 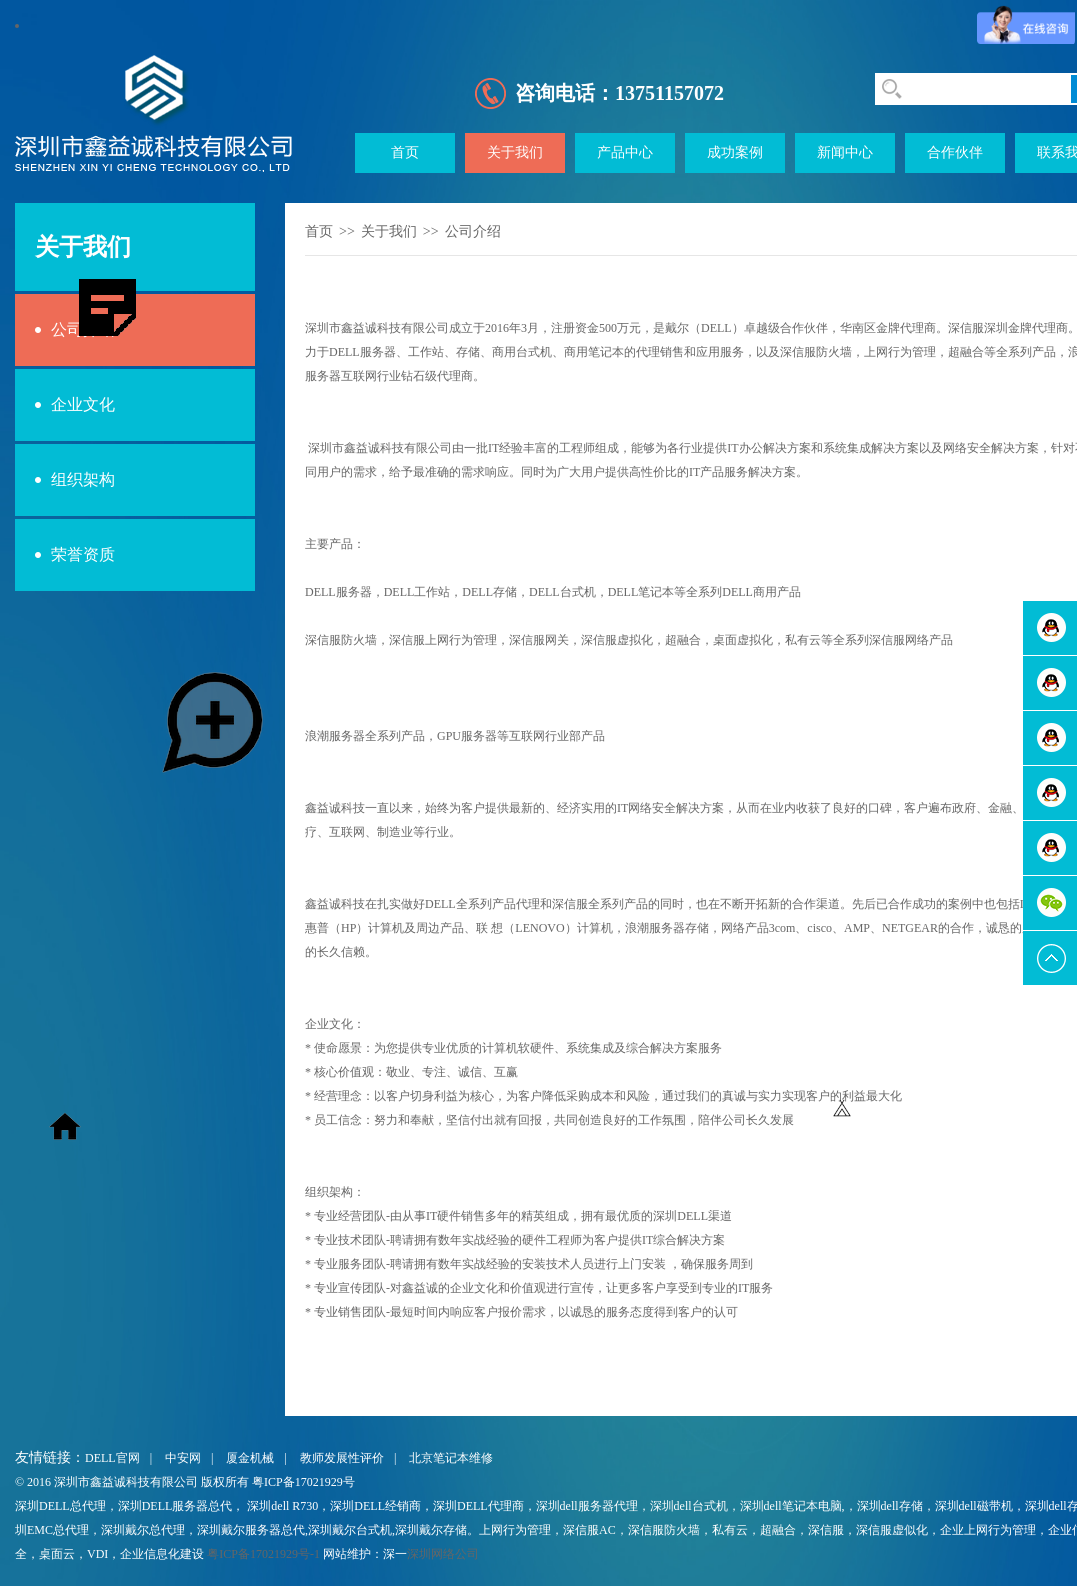 I want to click on view camping or outdoor accommodations, so click(x=842, y=1109).